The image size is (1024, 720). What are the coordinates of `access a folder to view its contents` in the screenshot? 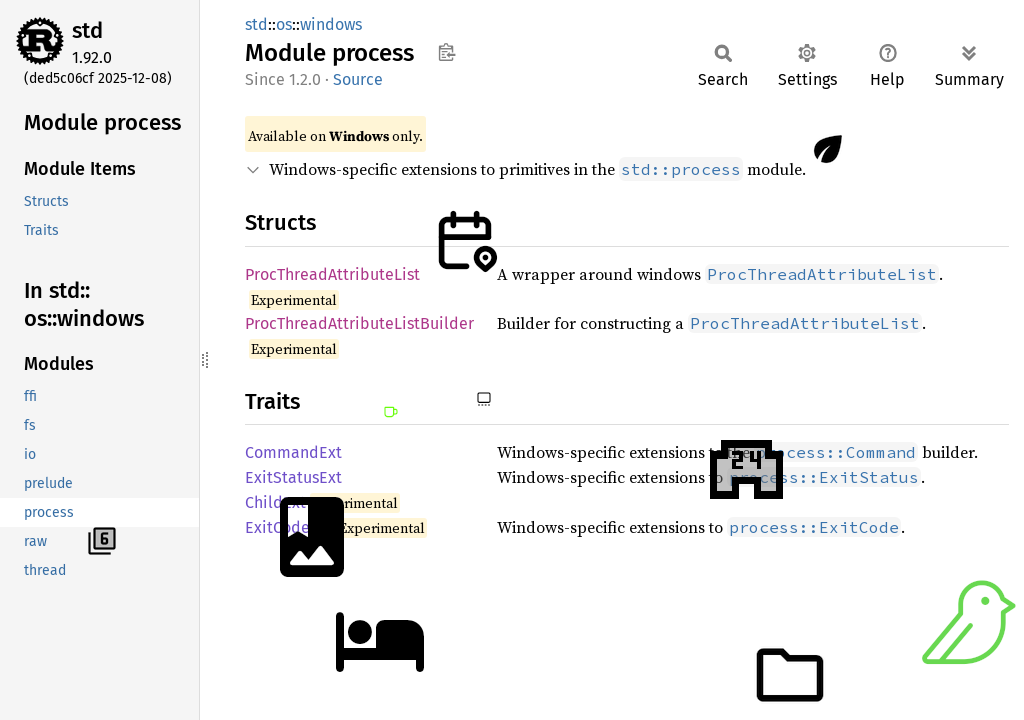 It's located at (790, 675).